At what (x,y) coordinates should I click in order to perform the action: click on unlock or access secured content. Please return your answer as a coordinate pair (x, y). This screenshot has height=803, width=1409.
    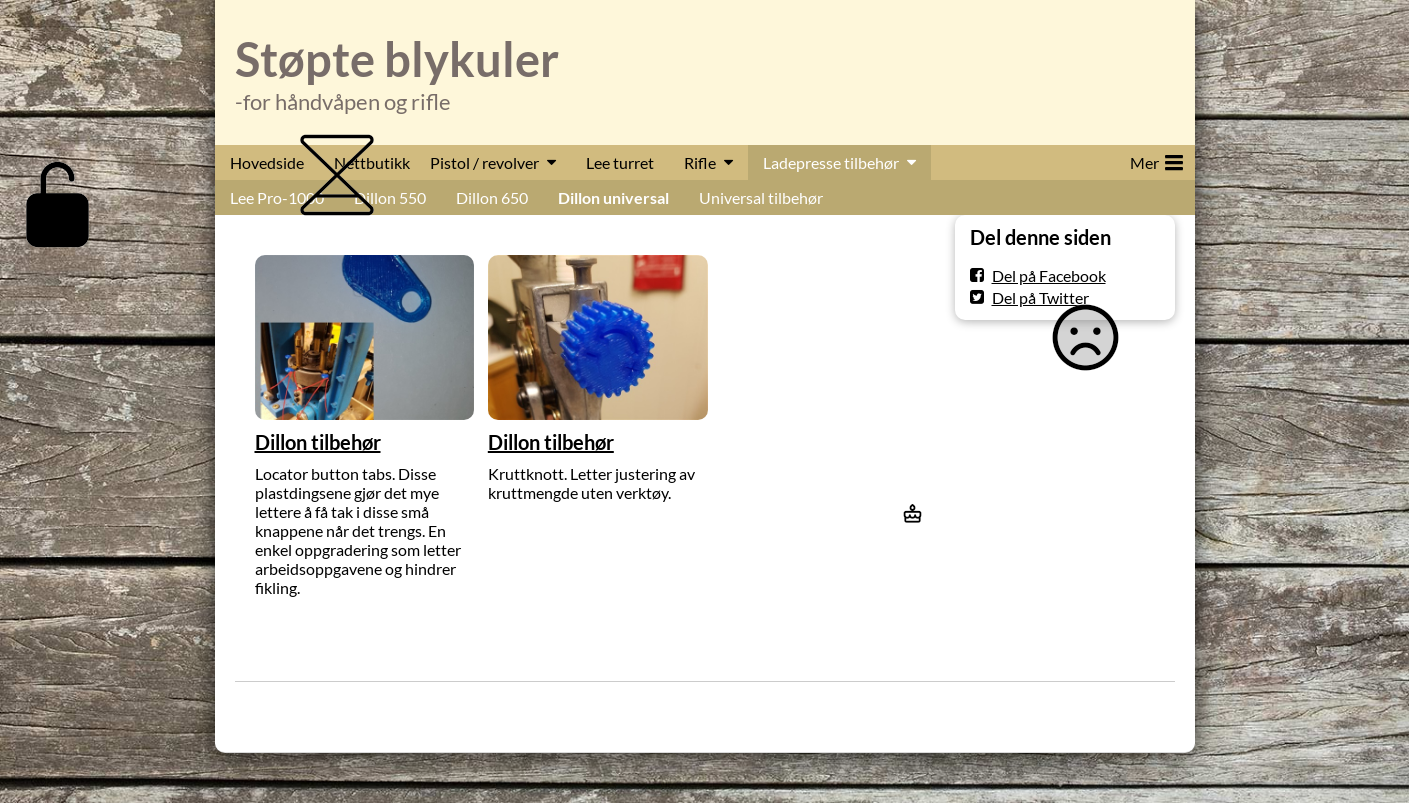
    Looking at the image, I should click on (57, 204).